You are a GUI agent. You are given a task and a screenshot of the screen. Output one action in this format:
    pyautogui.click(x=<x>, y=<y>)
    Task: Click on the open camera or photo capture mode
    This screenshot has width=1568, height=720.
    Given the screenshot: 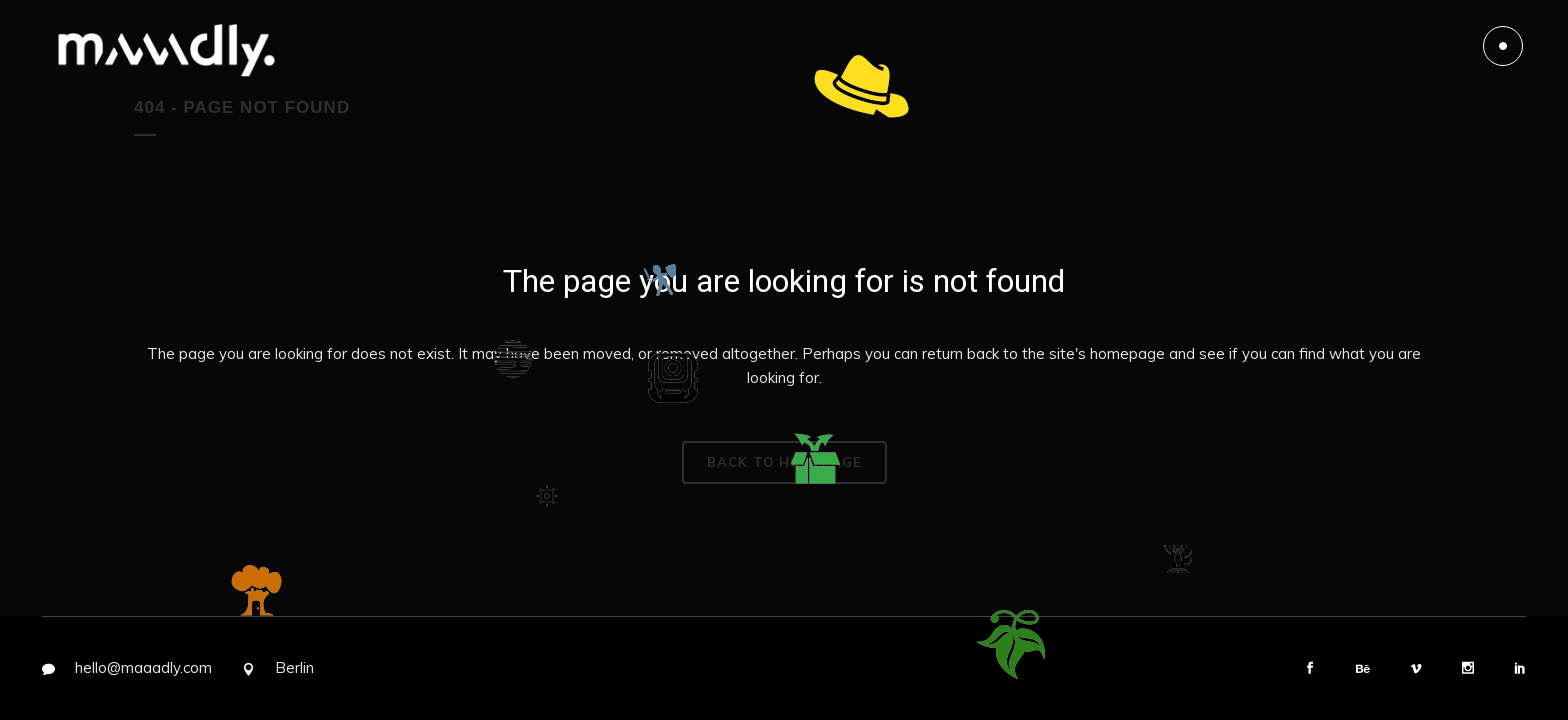 What is the action you would take?
    pyautogui.click(x=673, y=378)
    